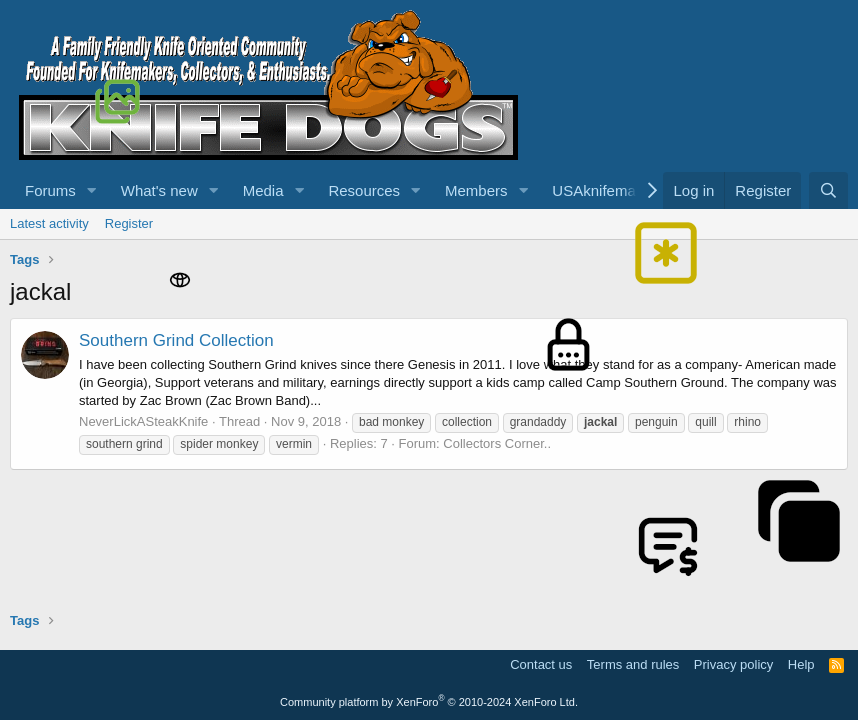 The width and height of the screenshot is (858, 720). Describe the element at coordinates (666, 253) in the screenshot. I see `enter a password or passcode field` at that location.